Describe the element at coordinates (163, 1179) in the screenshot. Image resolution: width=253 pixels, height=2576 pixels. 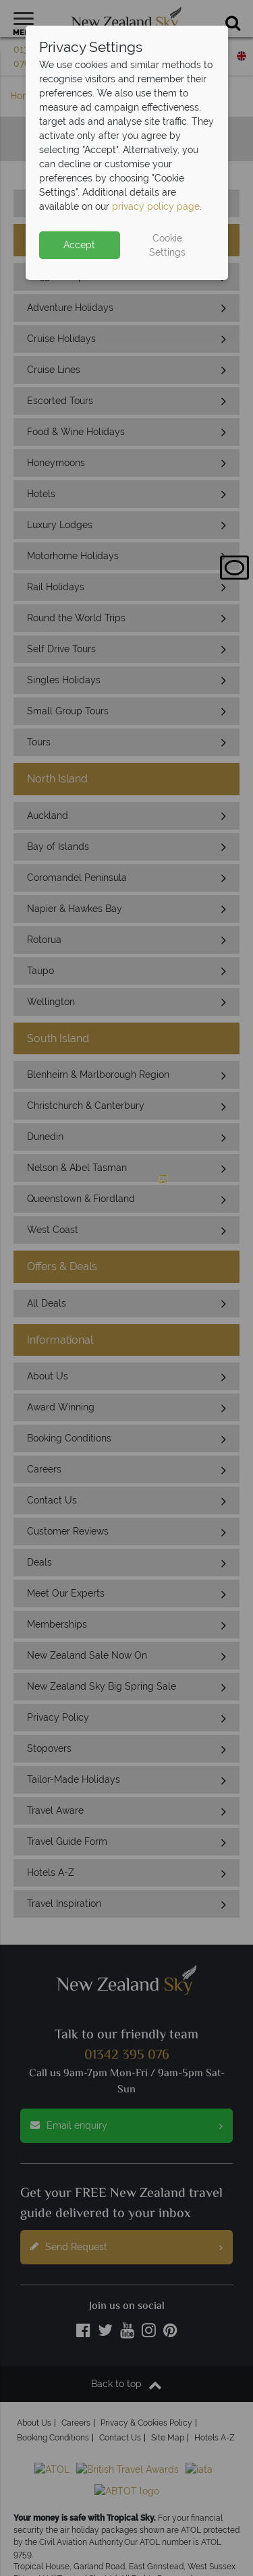
I see `indicates a tablet device error or warning` at that location.